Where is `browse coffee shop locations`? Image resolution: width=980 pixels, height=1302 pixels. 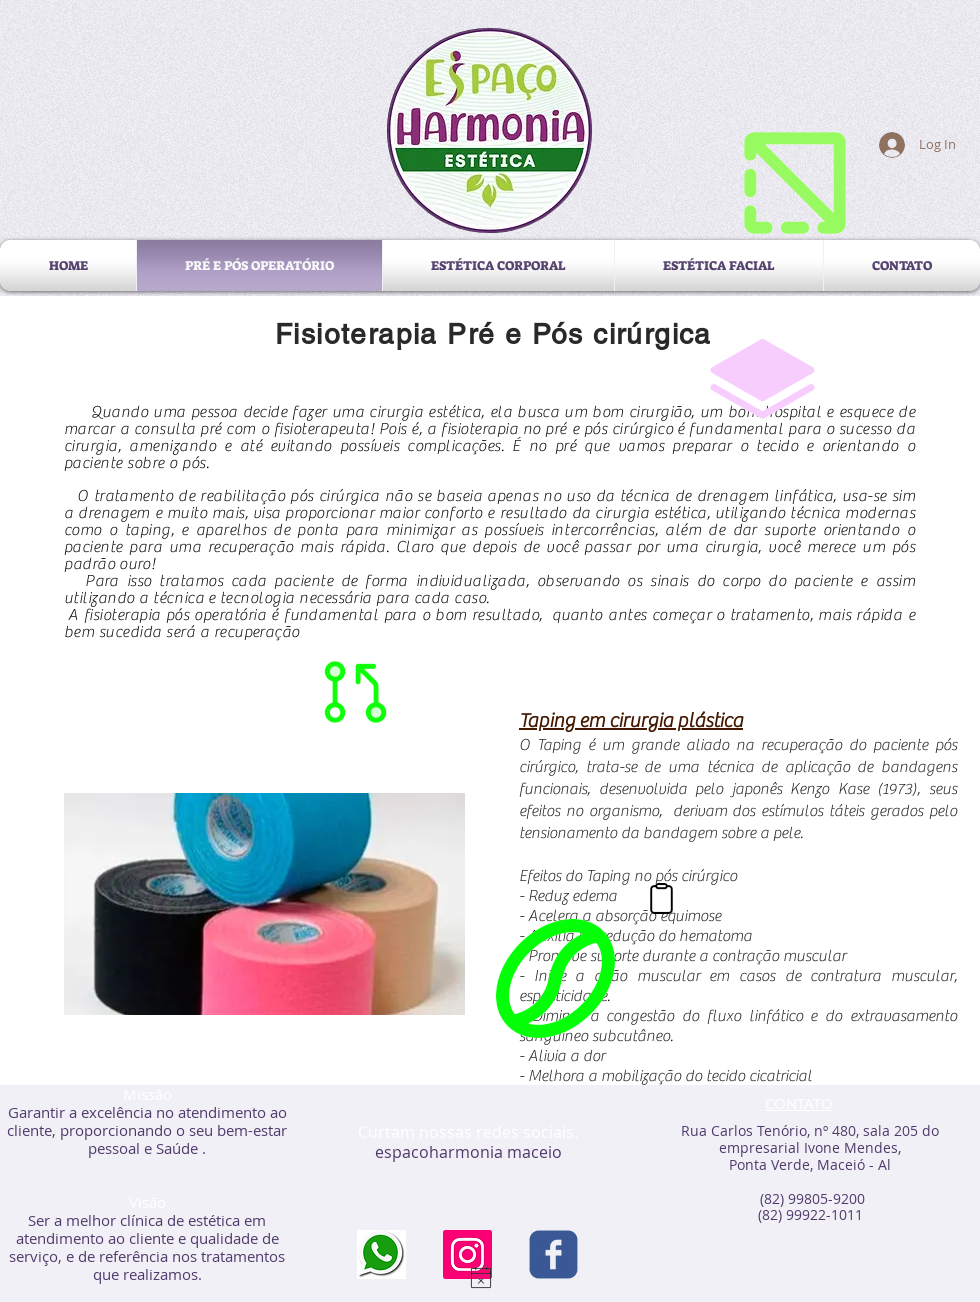
browse coffee shop locations is located at coordinates (555, 978).